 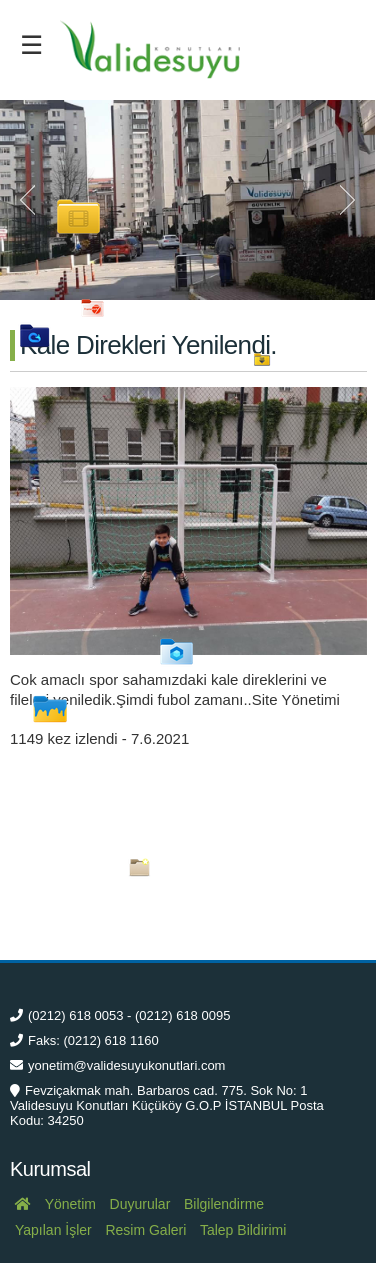 What do you see at coordinates (50, 710) in the screenshot?
I see `open folder to view contents` at bounding box center [50, 710].